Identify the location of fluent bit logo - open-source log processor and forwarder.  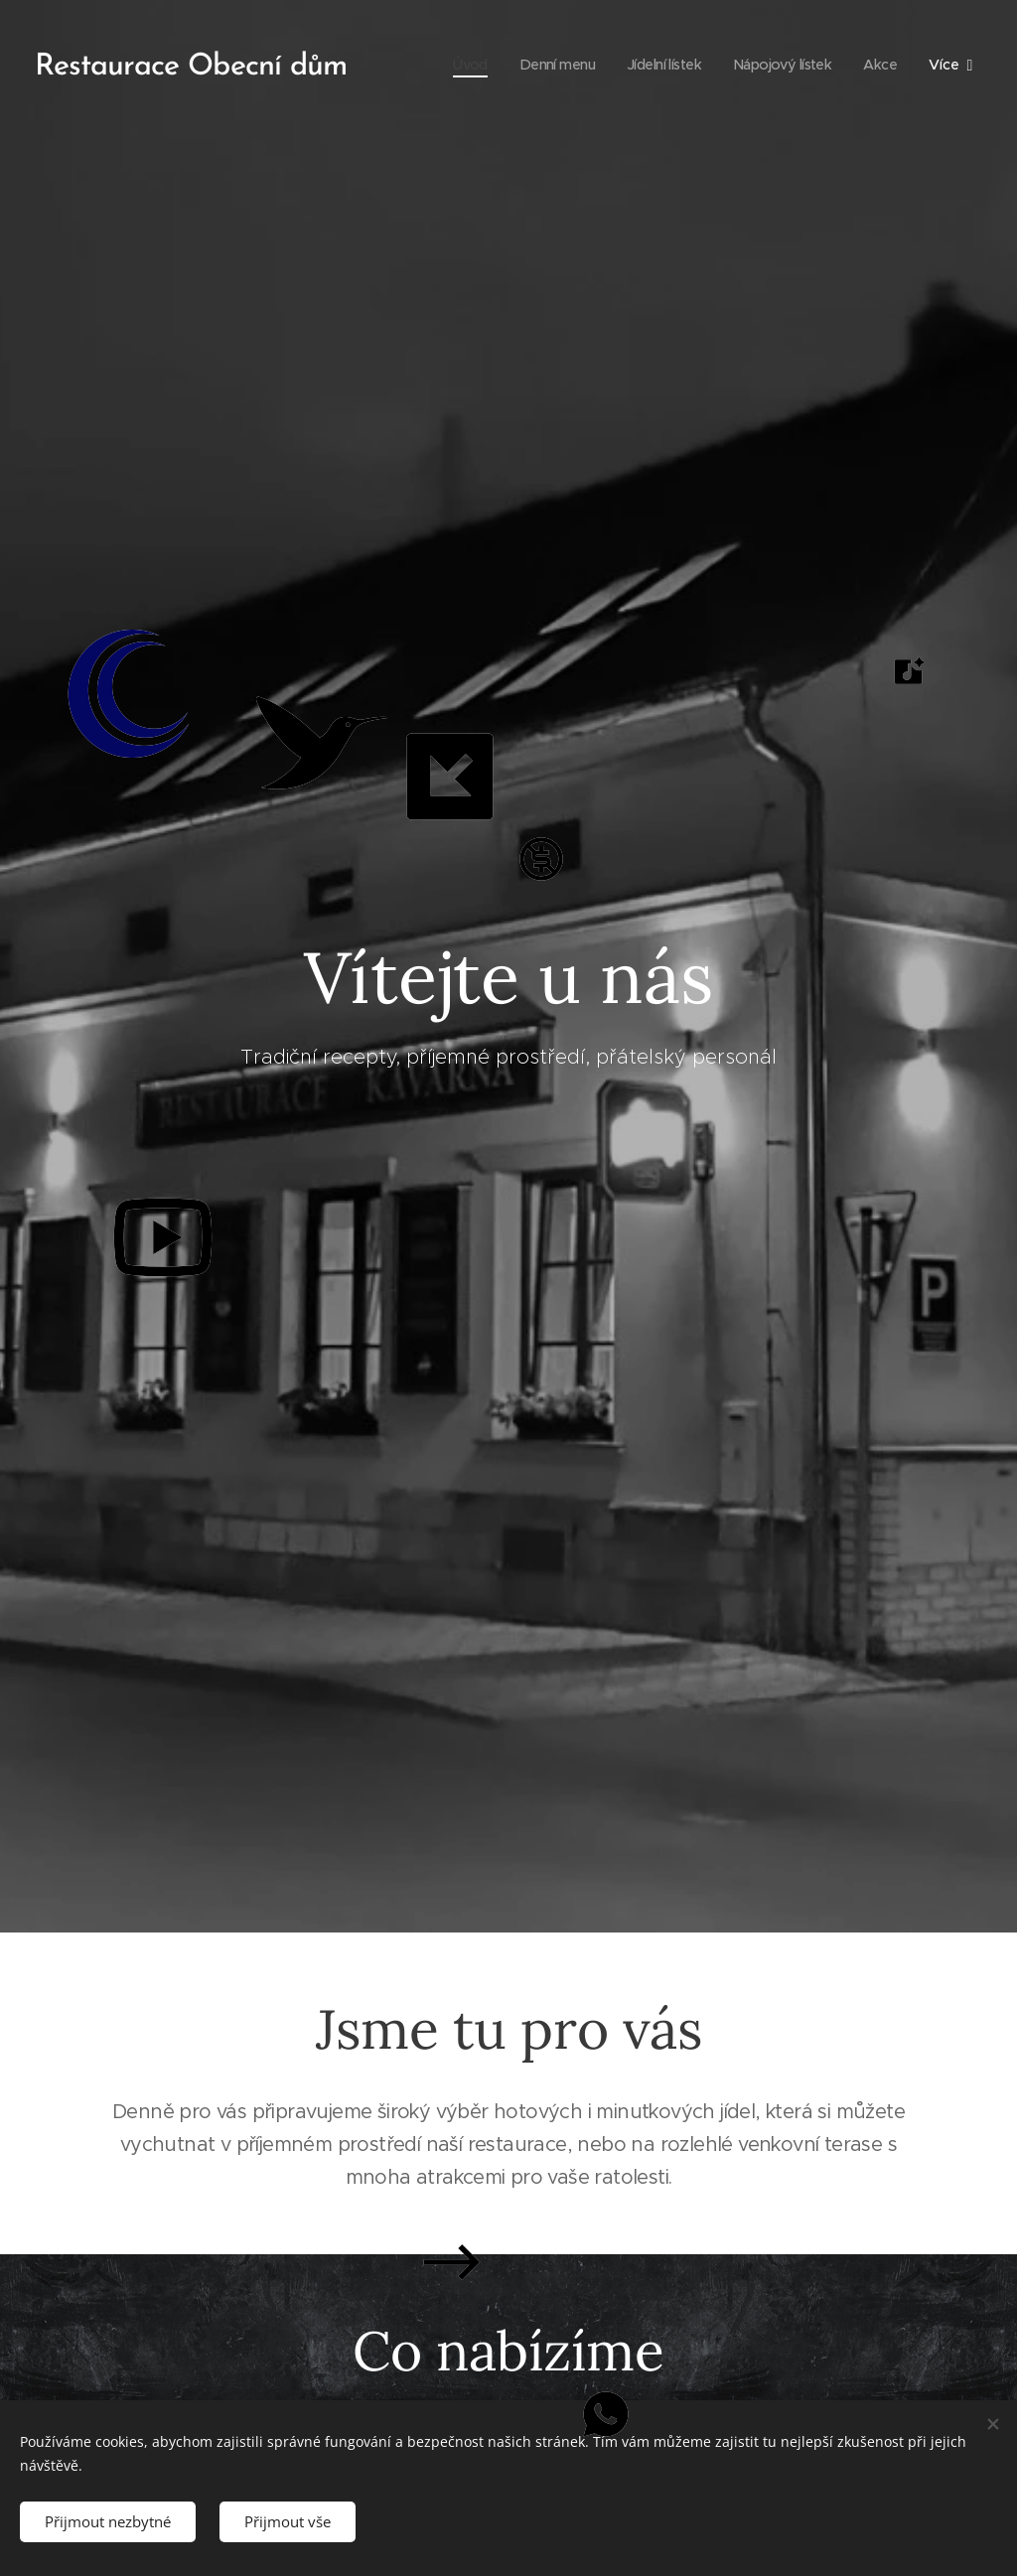
(322, 743).